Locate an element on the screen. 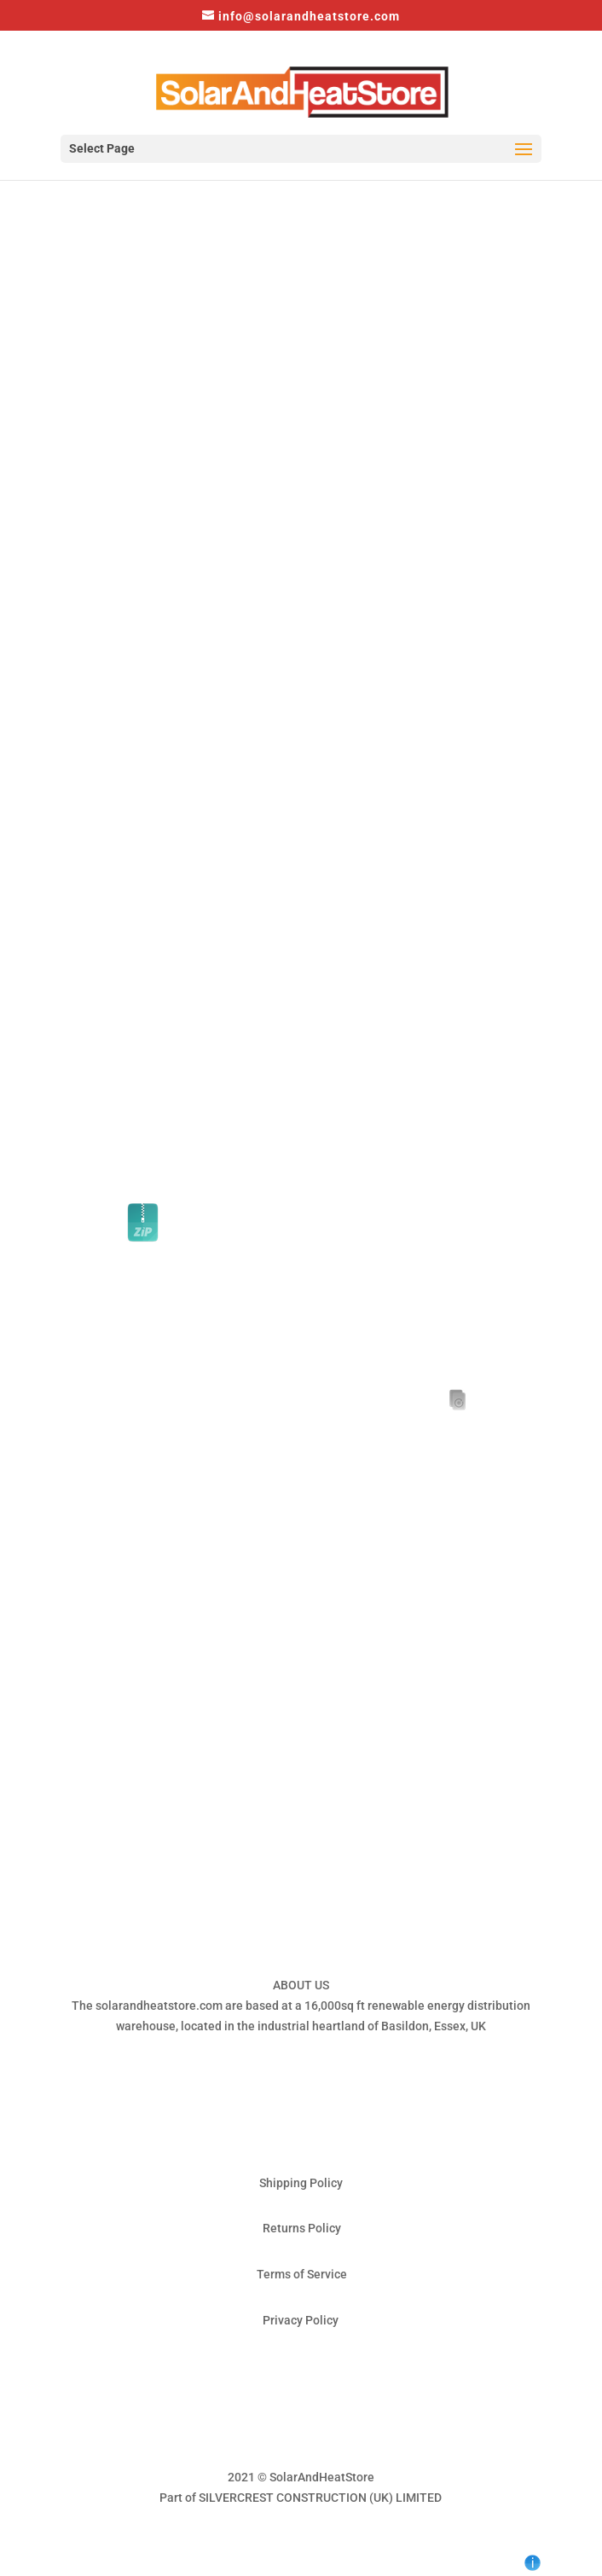 This screenshot has height=2576, width=602. a compressed zip file is located at coordinates (142, 1222).